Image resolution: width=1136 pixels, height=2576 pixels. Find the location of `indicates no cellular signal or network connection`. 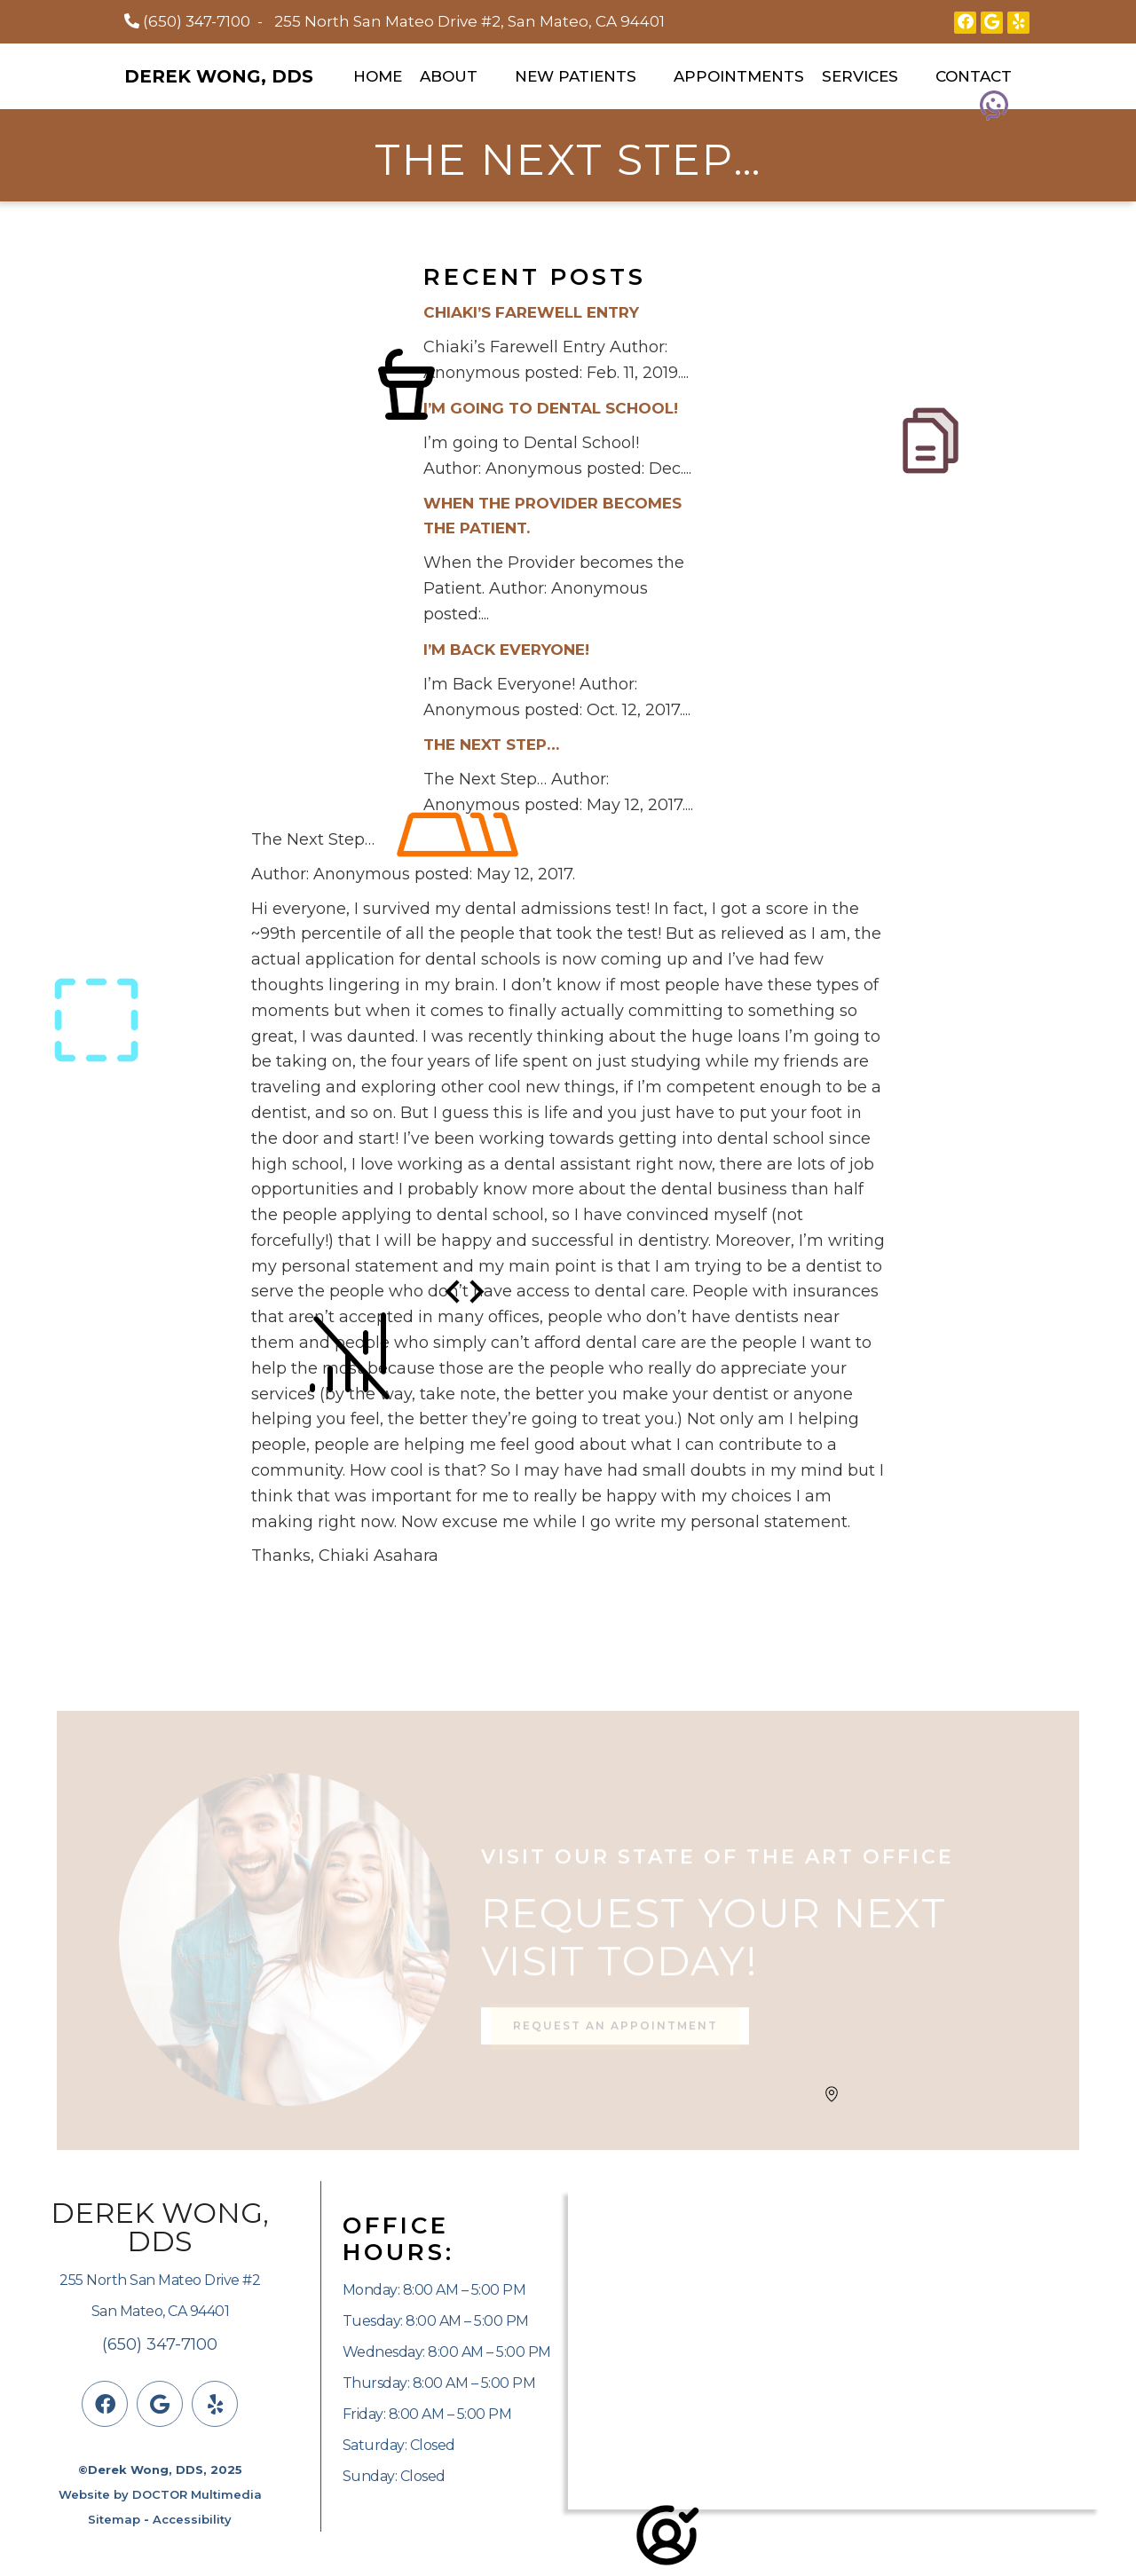

indicates no cellular signal or network connection is located at coordinates (351, 1358).